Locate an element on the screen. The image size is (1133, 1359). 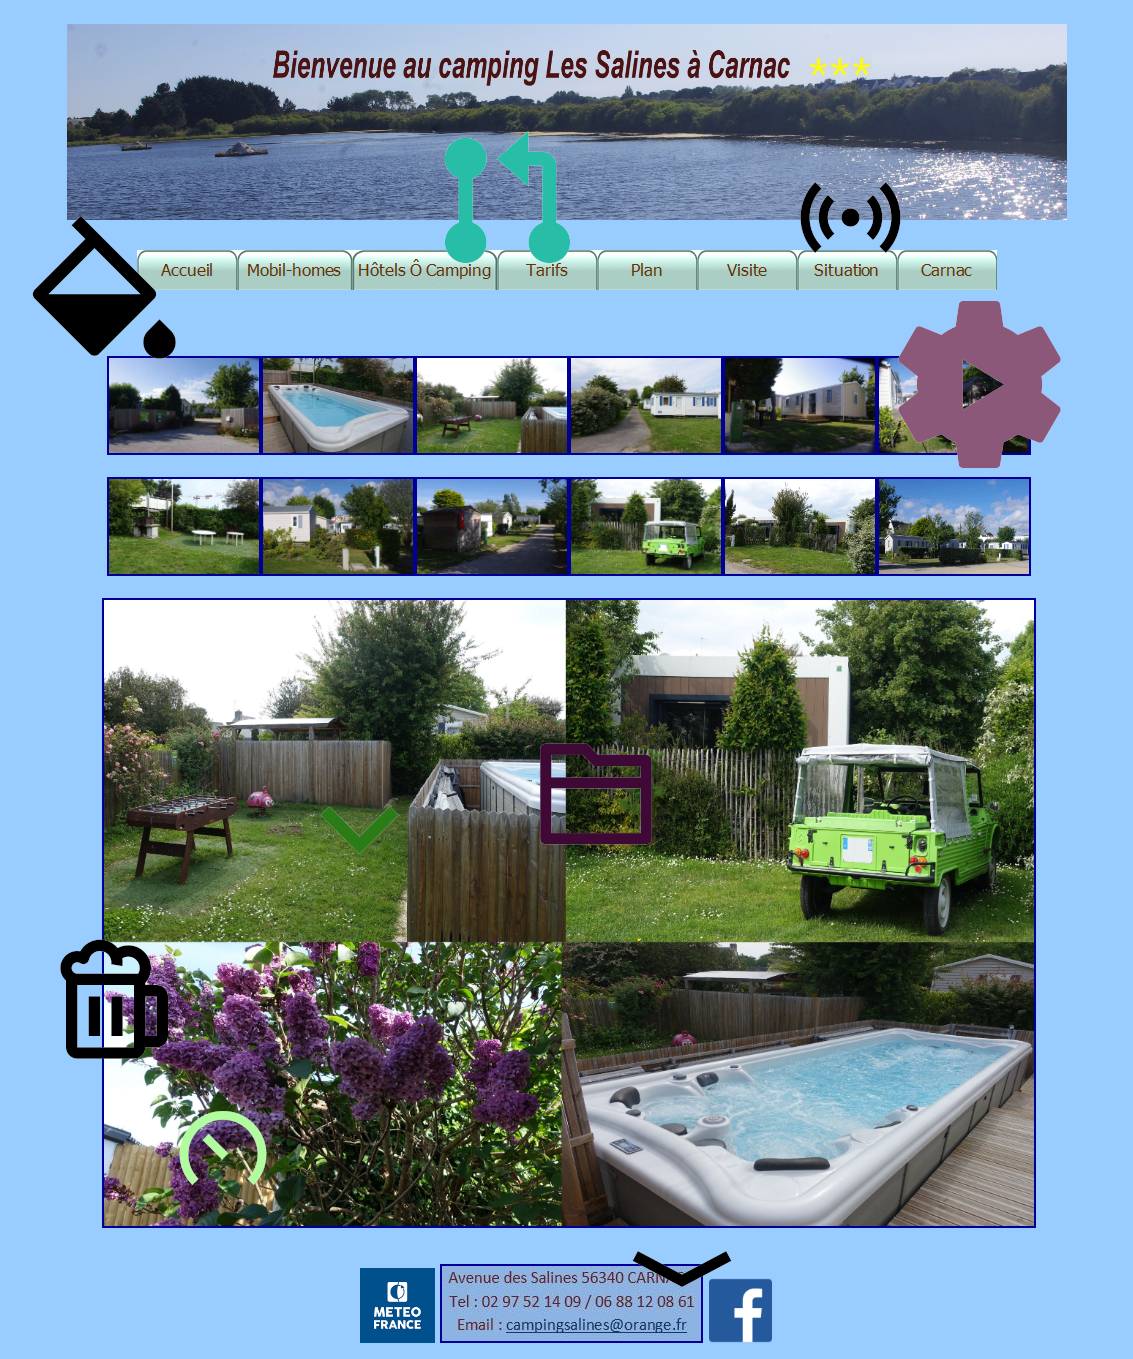
browse nearby bars or pubs is located at coordinates (117, 1002).